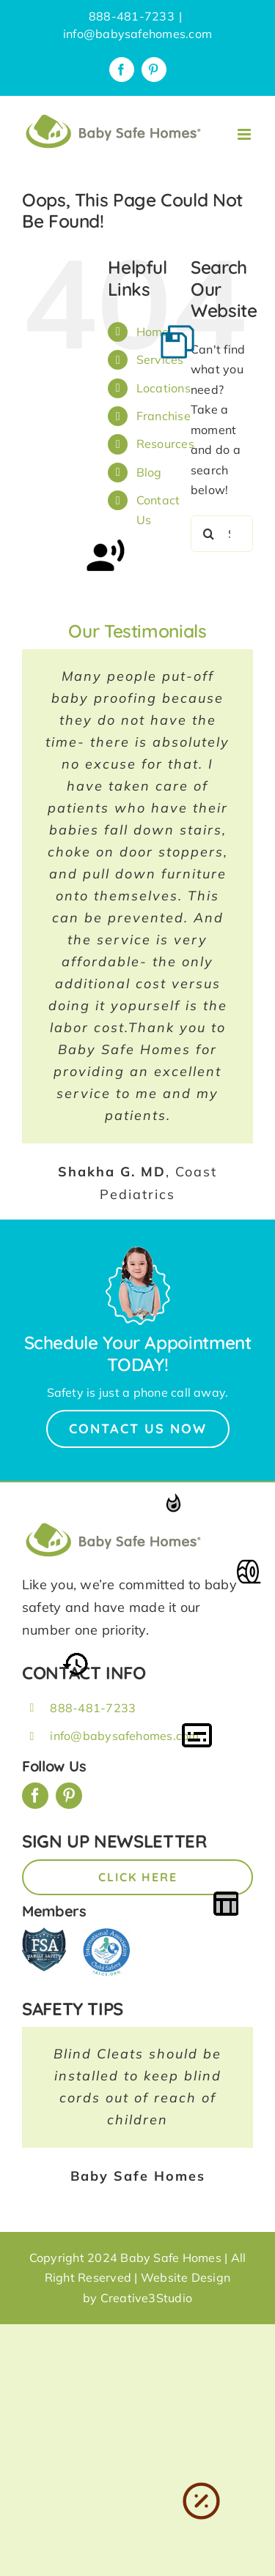  Describe the element at coordinates (173, 1503) in the screenshot. I see `view trending or popular content` at that location.